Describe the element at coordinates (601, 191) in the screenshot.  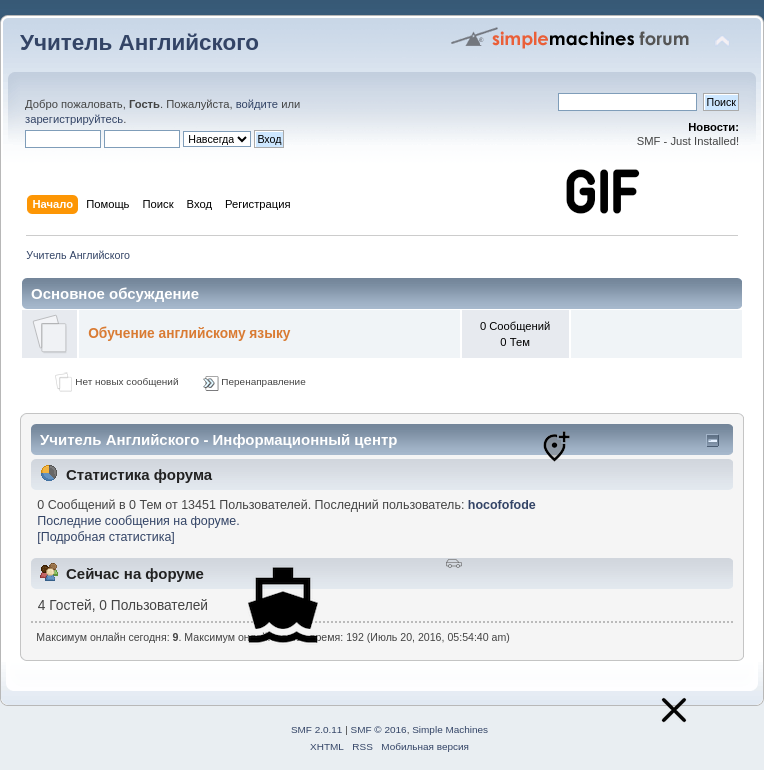
I see `insert a GIF into your message` at that location.